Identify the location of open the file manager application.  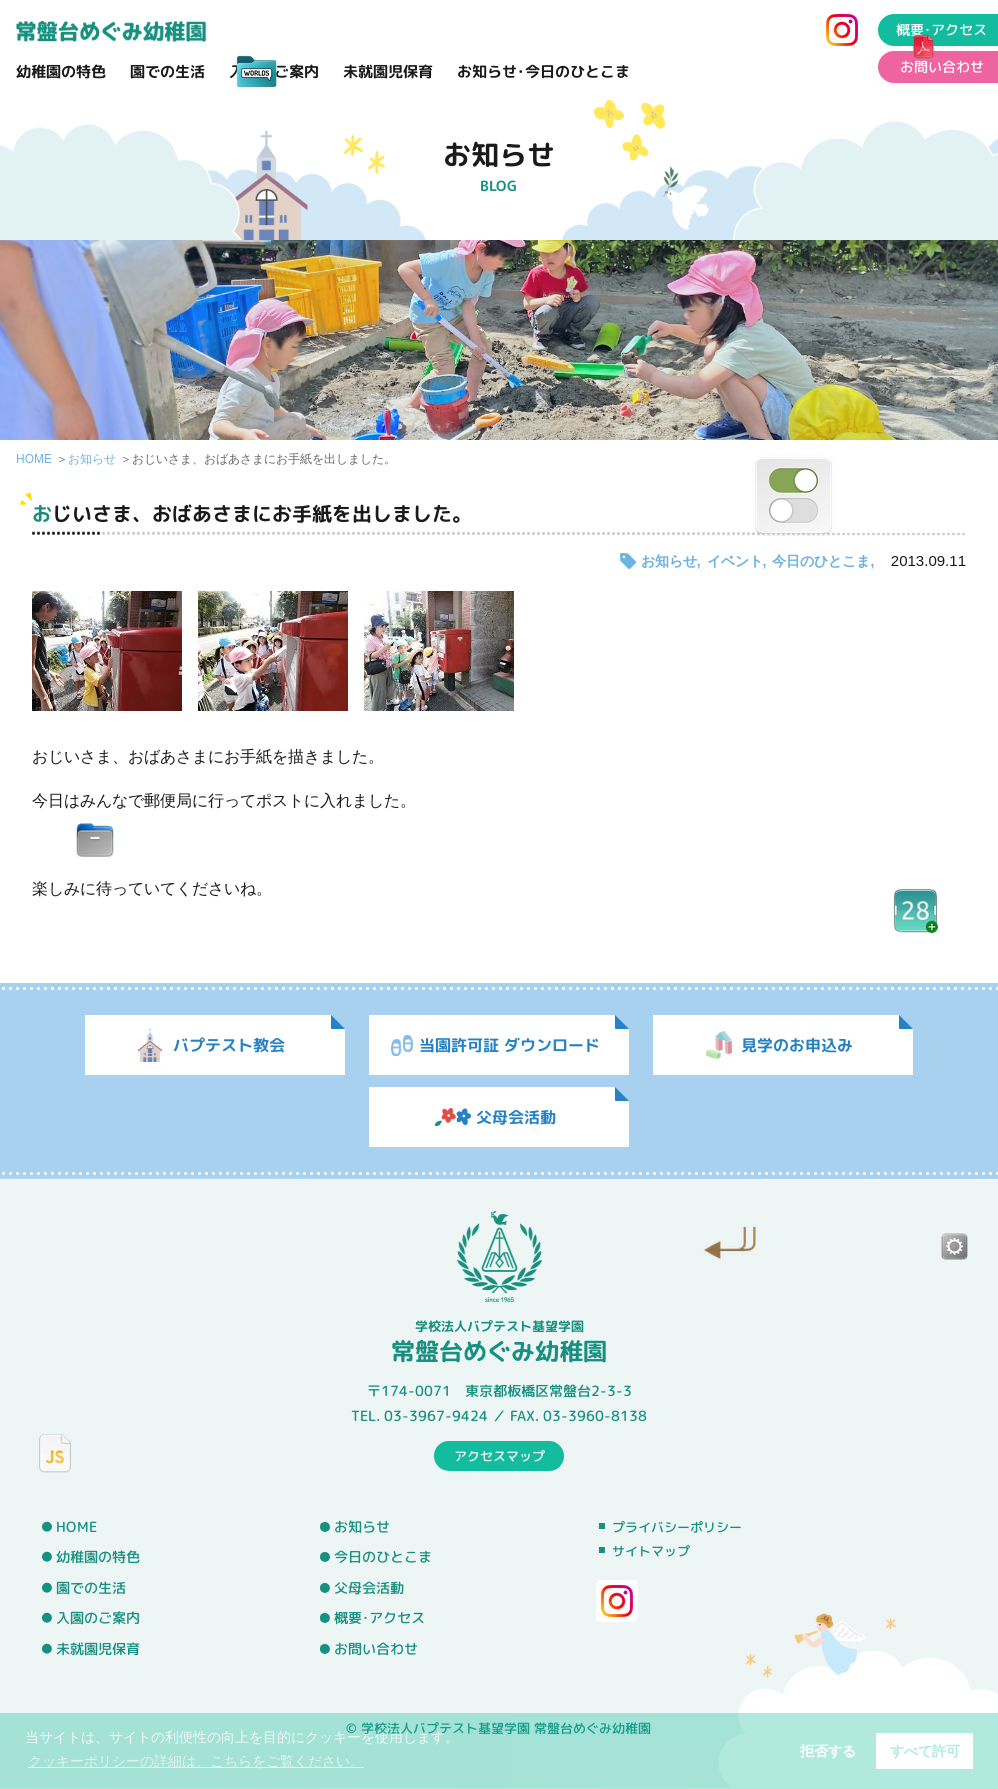
(95, 840).